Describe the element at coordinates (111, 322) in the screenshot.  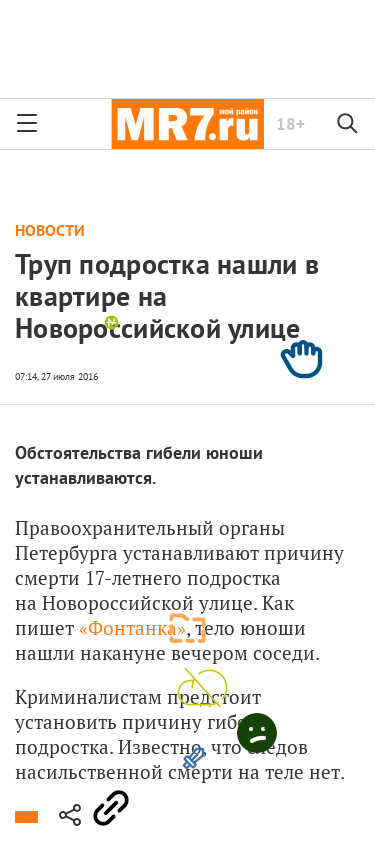
I see `view balance in Nigerian naira` at that location.